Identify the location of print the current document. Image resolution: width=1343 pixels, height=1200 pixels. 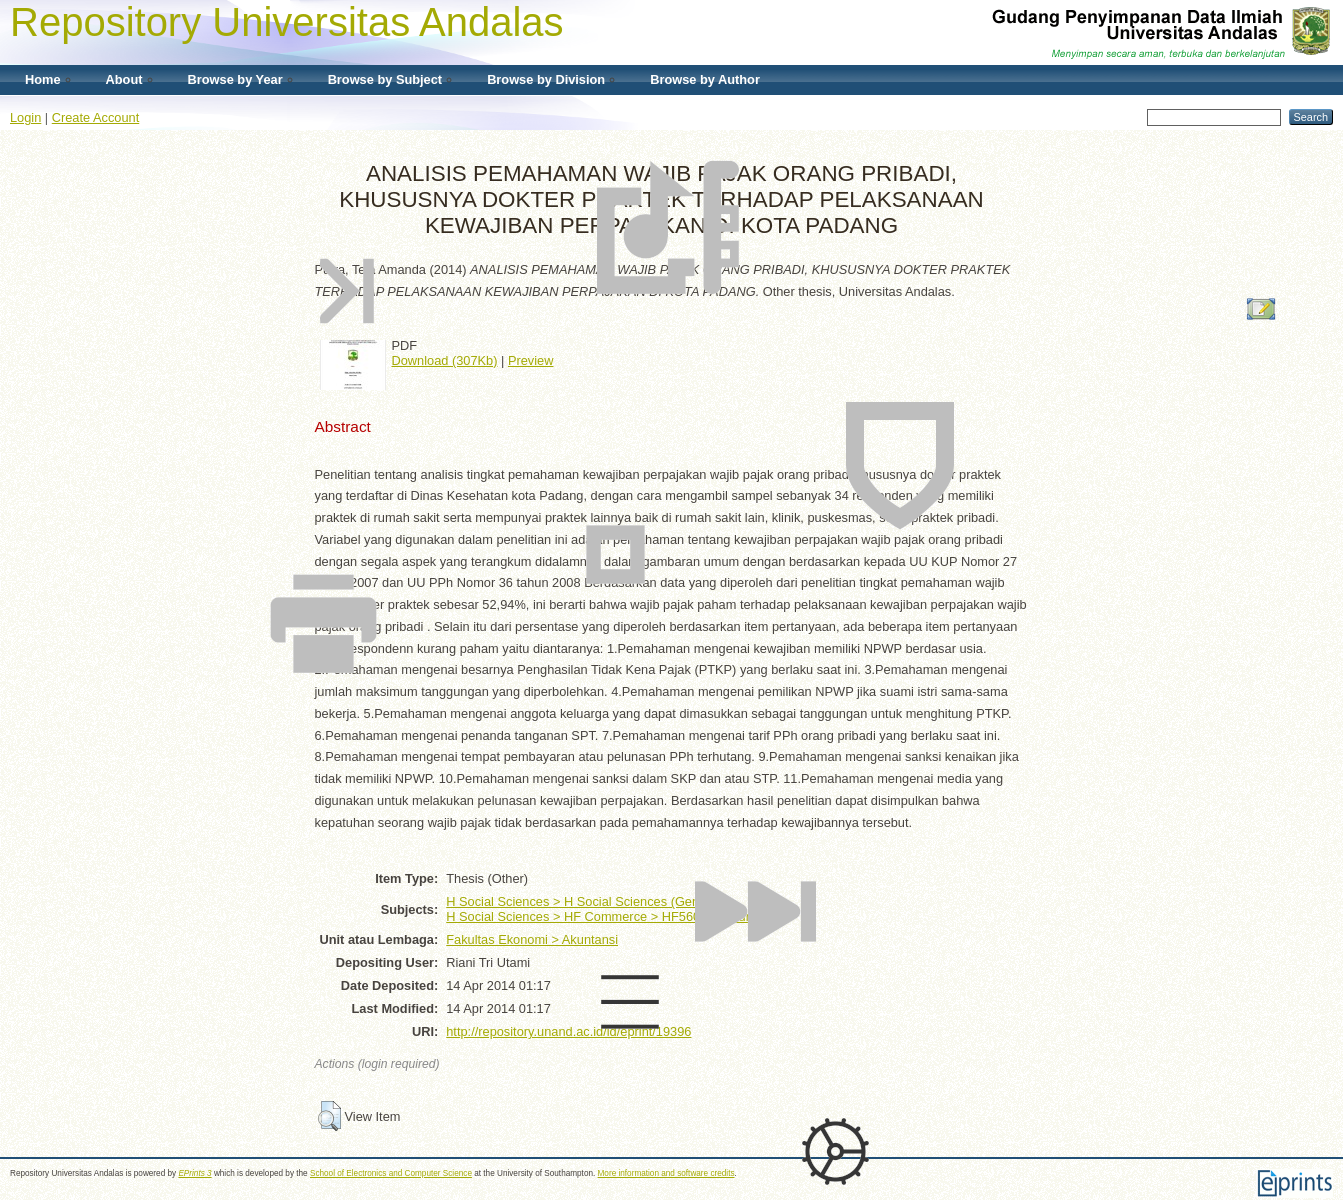
(323, 627).